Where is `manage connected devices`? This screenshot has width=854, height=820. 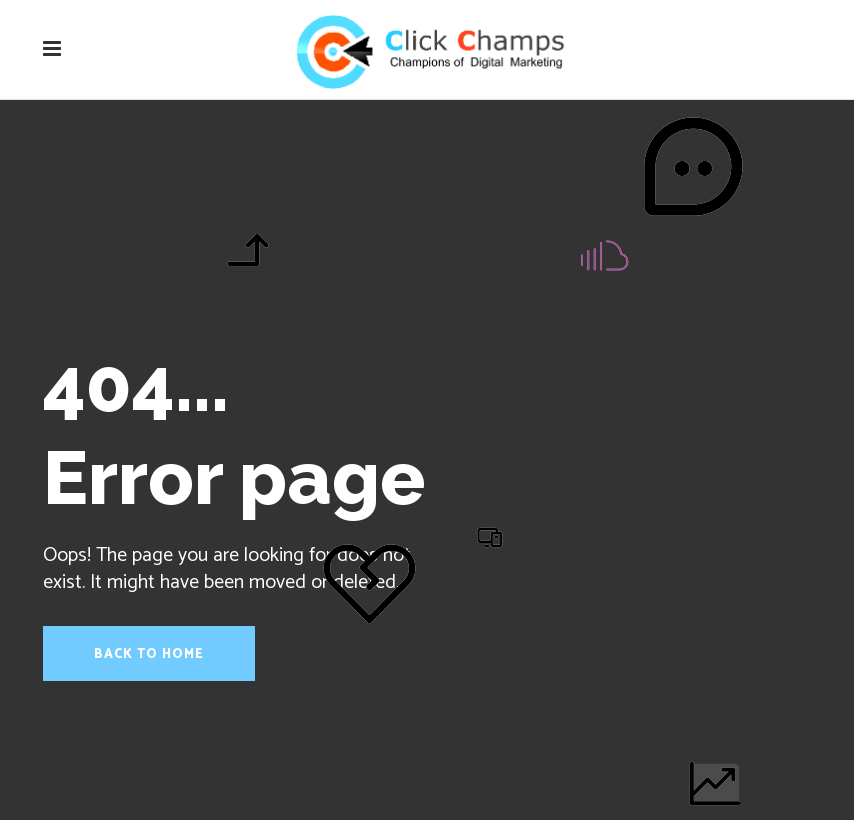
manage connected devices is located at coordinates (489, 537).